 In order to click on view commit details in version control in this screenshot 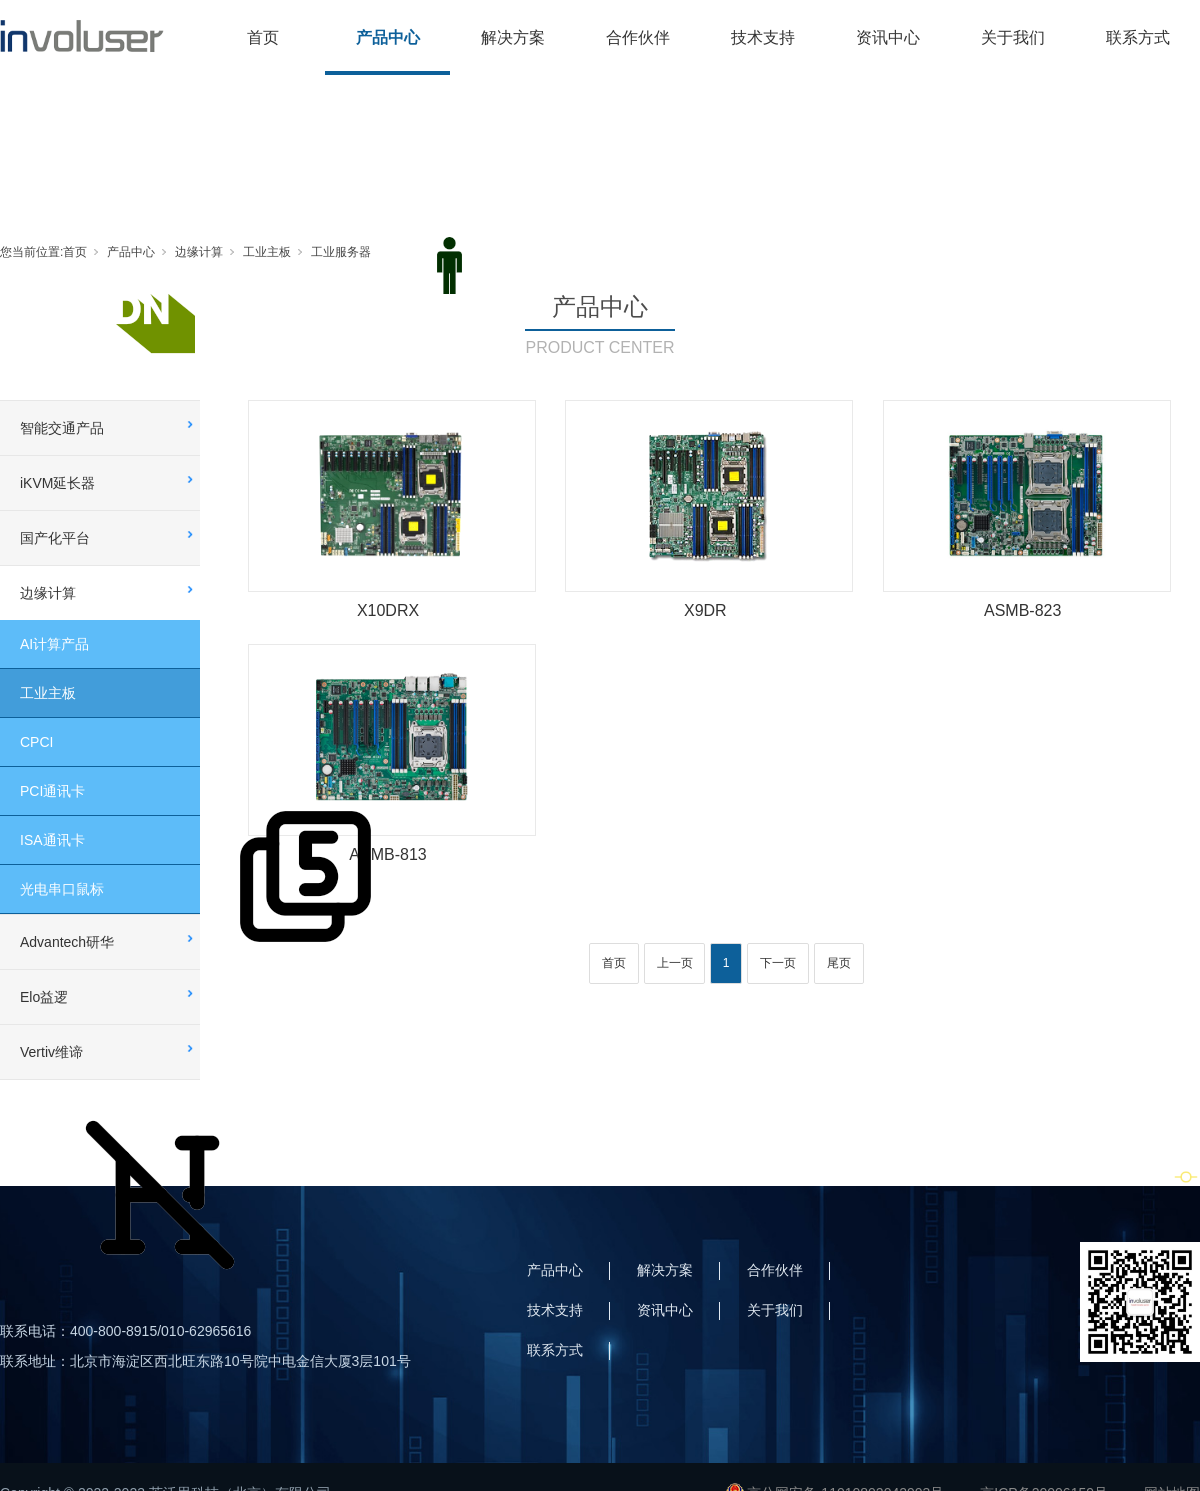, I will do `click(1186, 1177)`.